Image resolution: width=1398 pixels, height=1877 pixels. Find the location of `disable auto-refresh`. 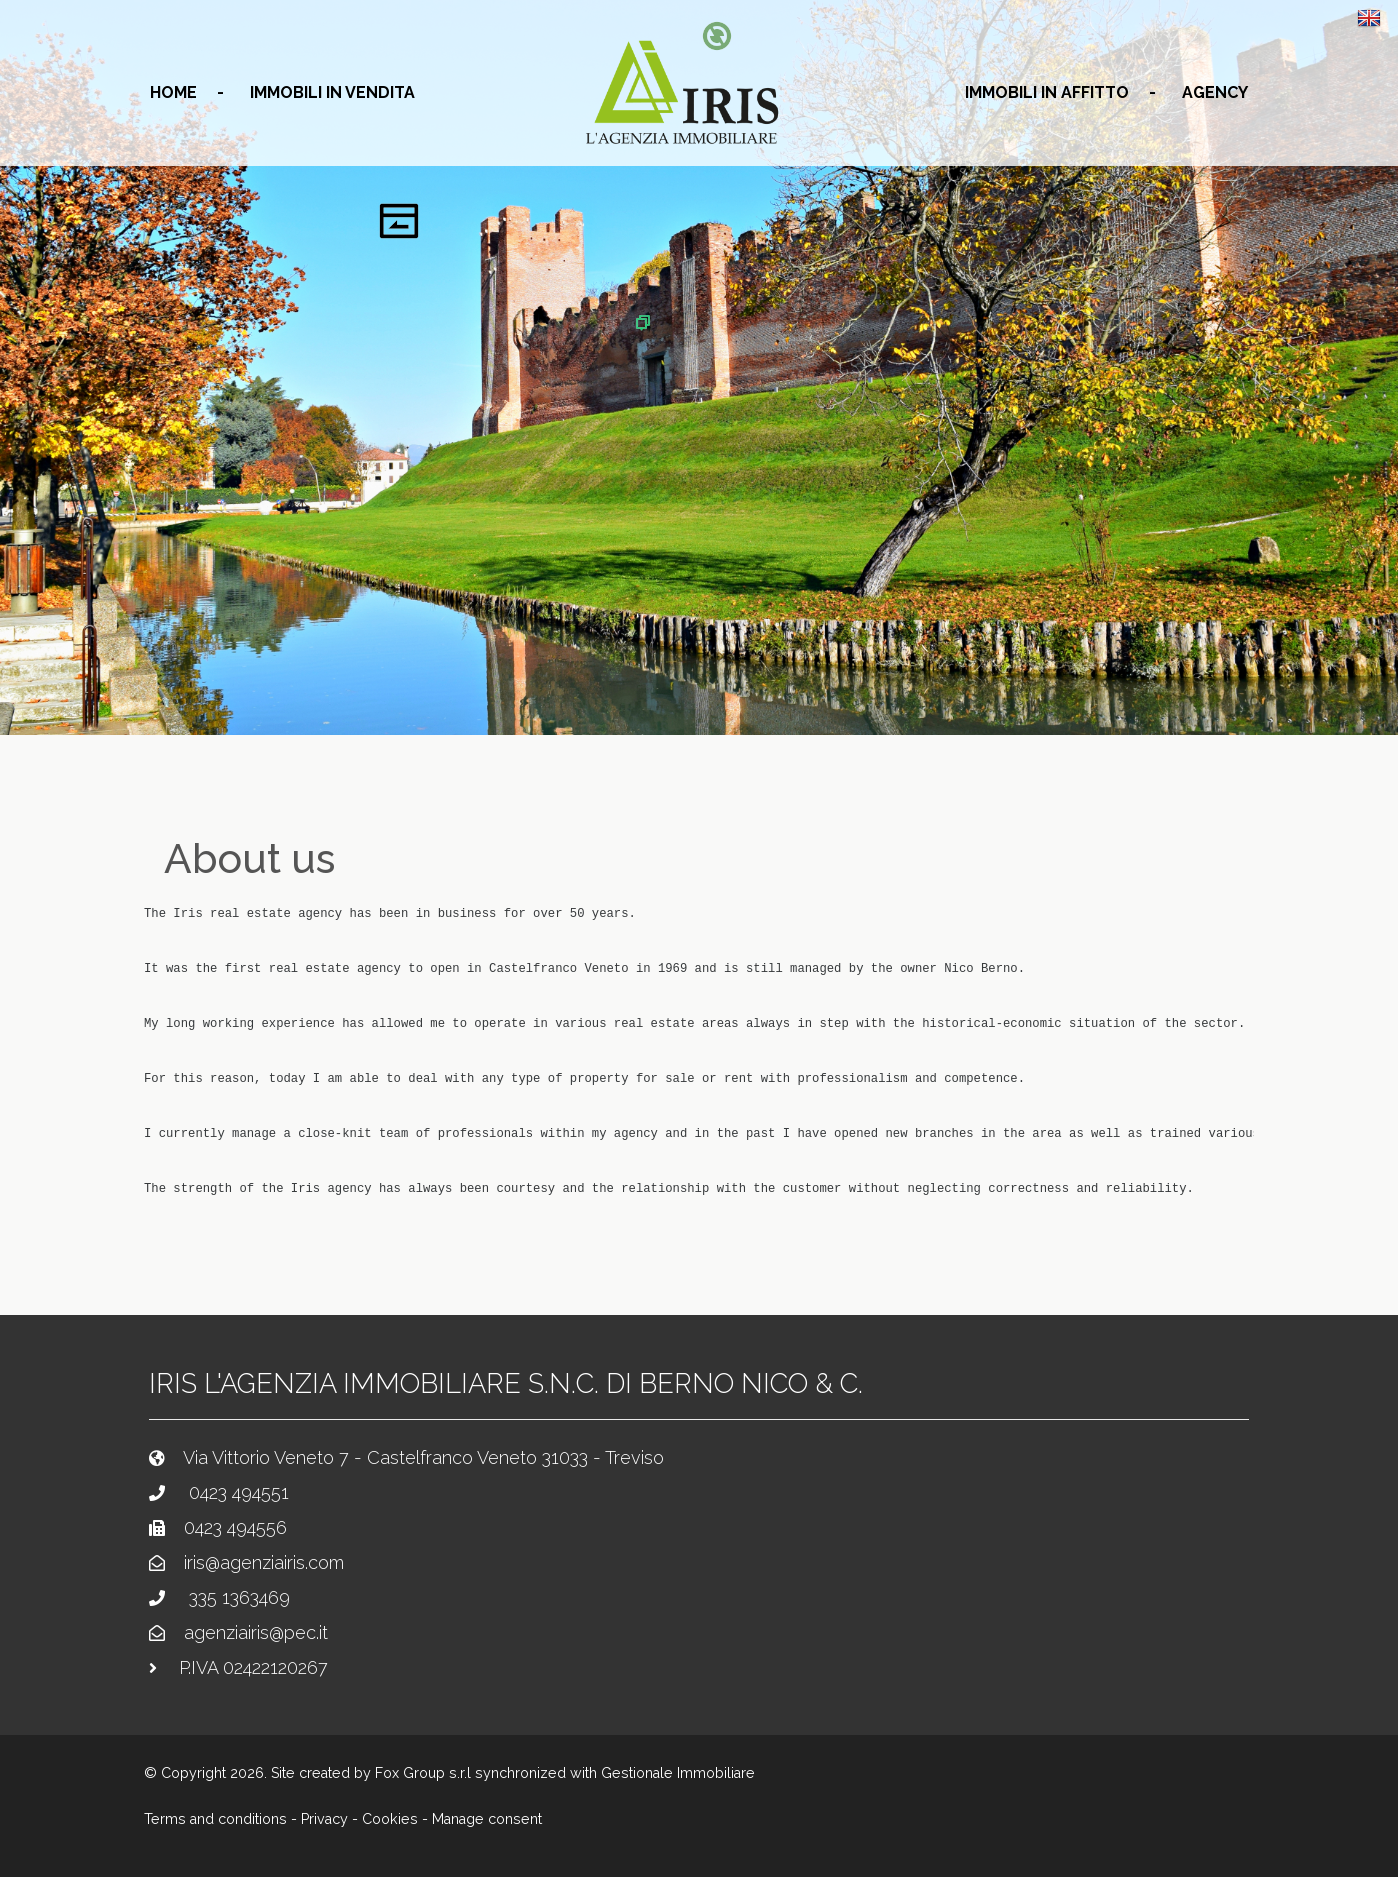

disable auto-refresh is located at coordinates (717, 36).